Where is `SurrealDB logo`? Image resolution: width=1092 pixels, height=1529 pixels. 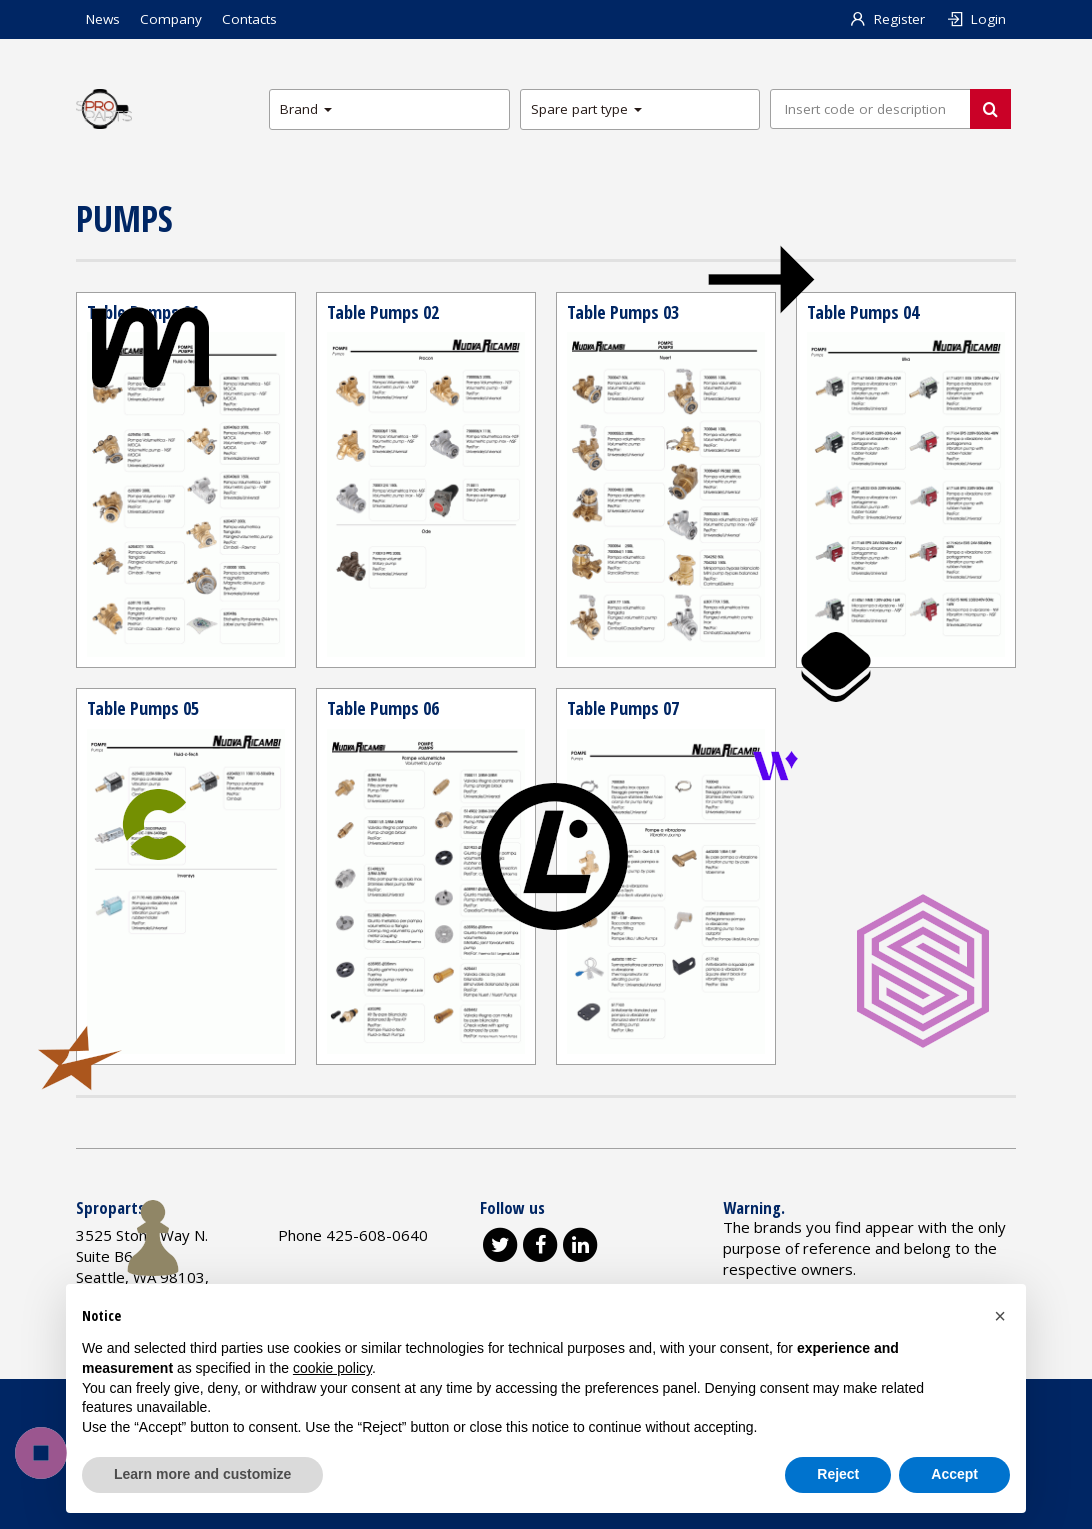 SurrealDB logo is located at coordinates (923, 971).